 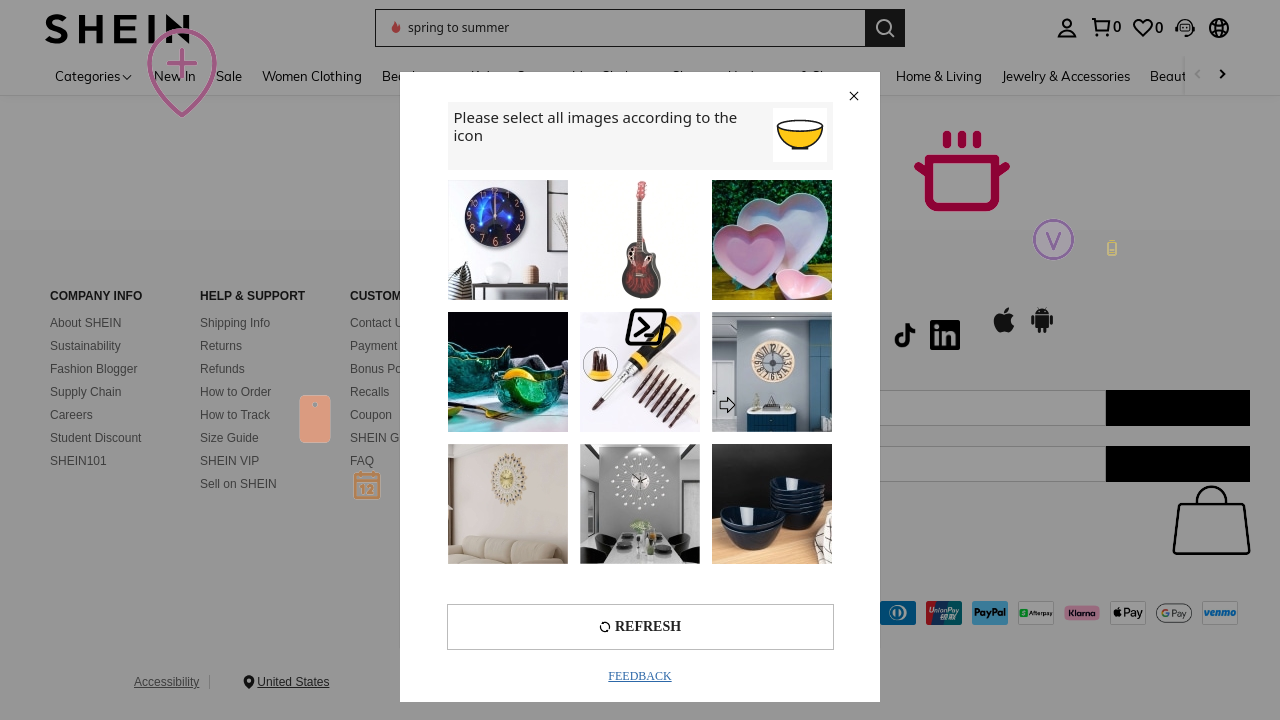 What do you see at coordinates (1211, 524) in the screenshot?
I see `view your shopping bag` at bounding box center [1211, 524].